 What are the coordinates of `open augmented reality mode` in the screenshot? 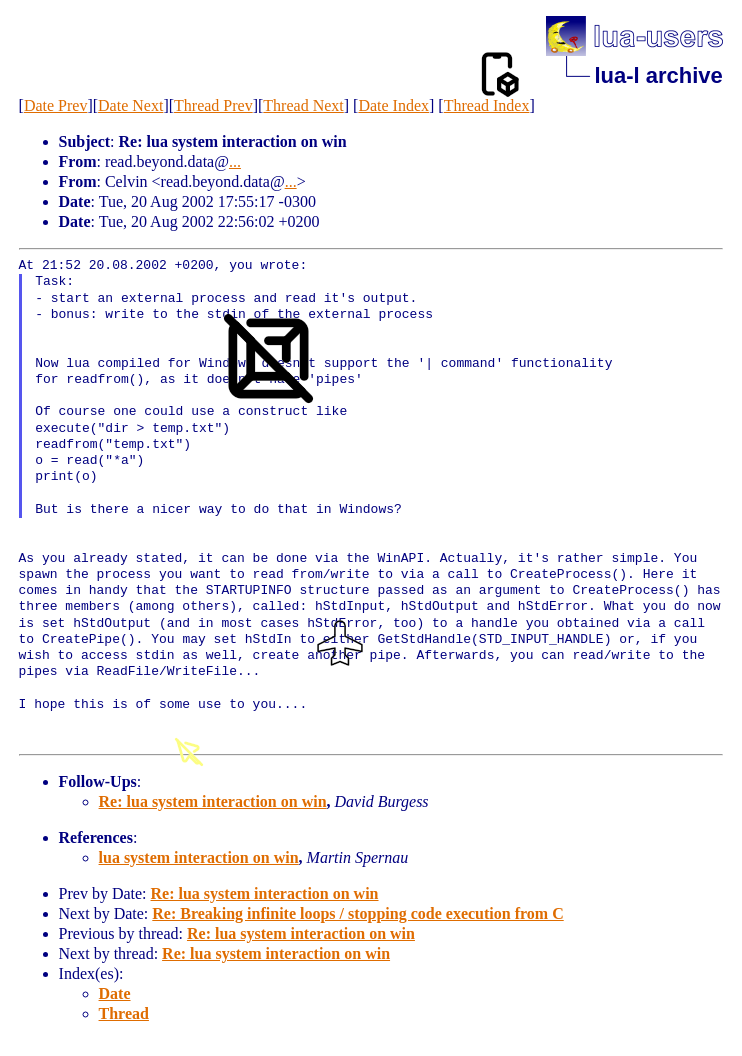 It's located at (497, 74).